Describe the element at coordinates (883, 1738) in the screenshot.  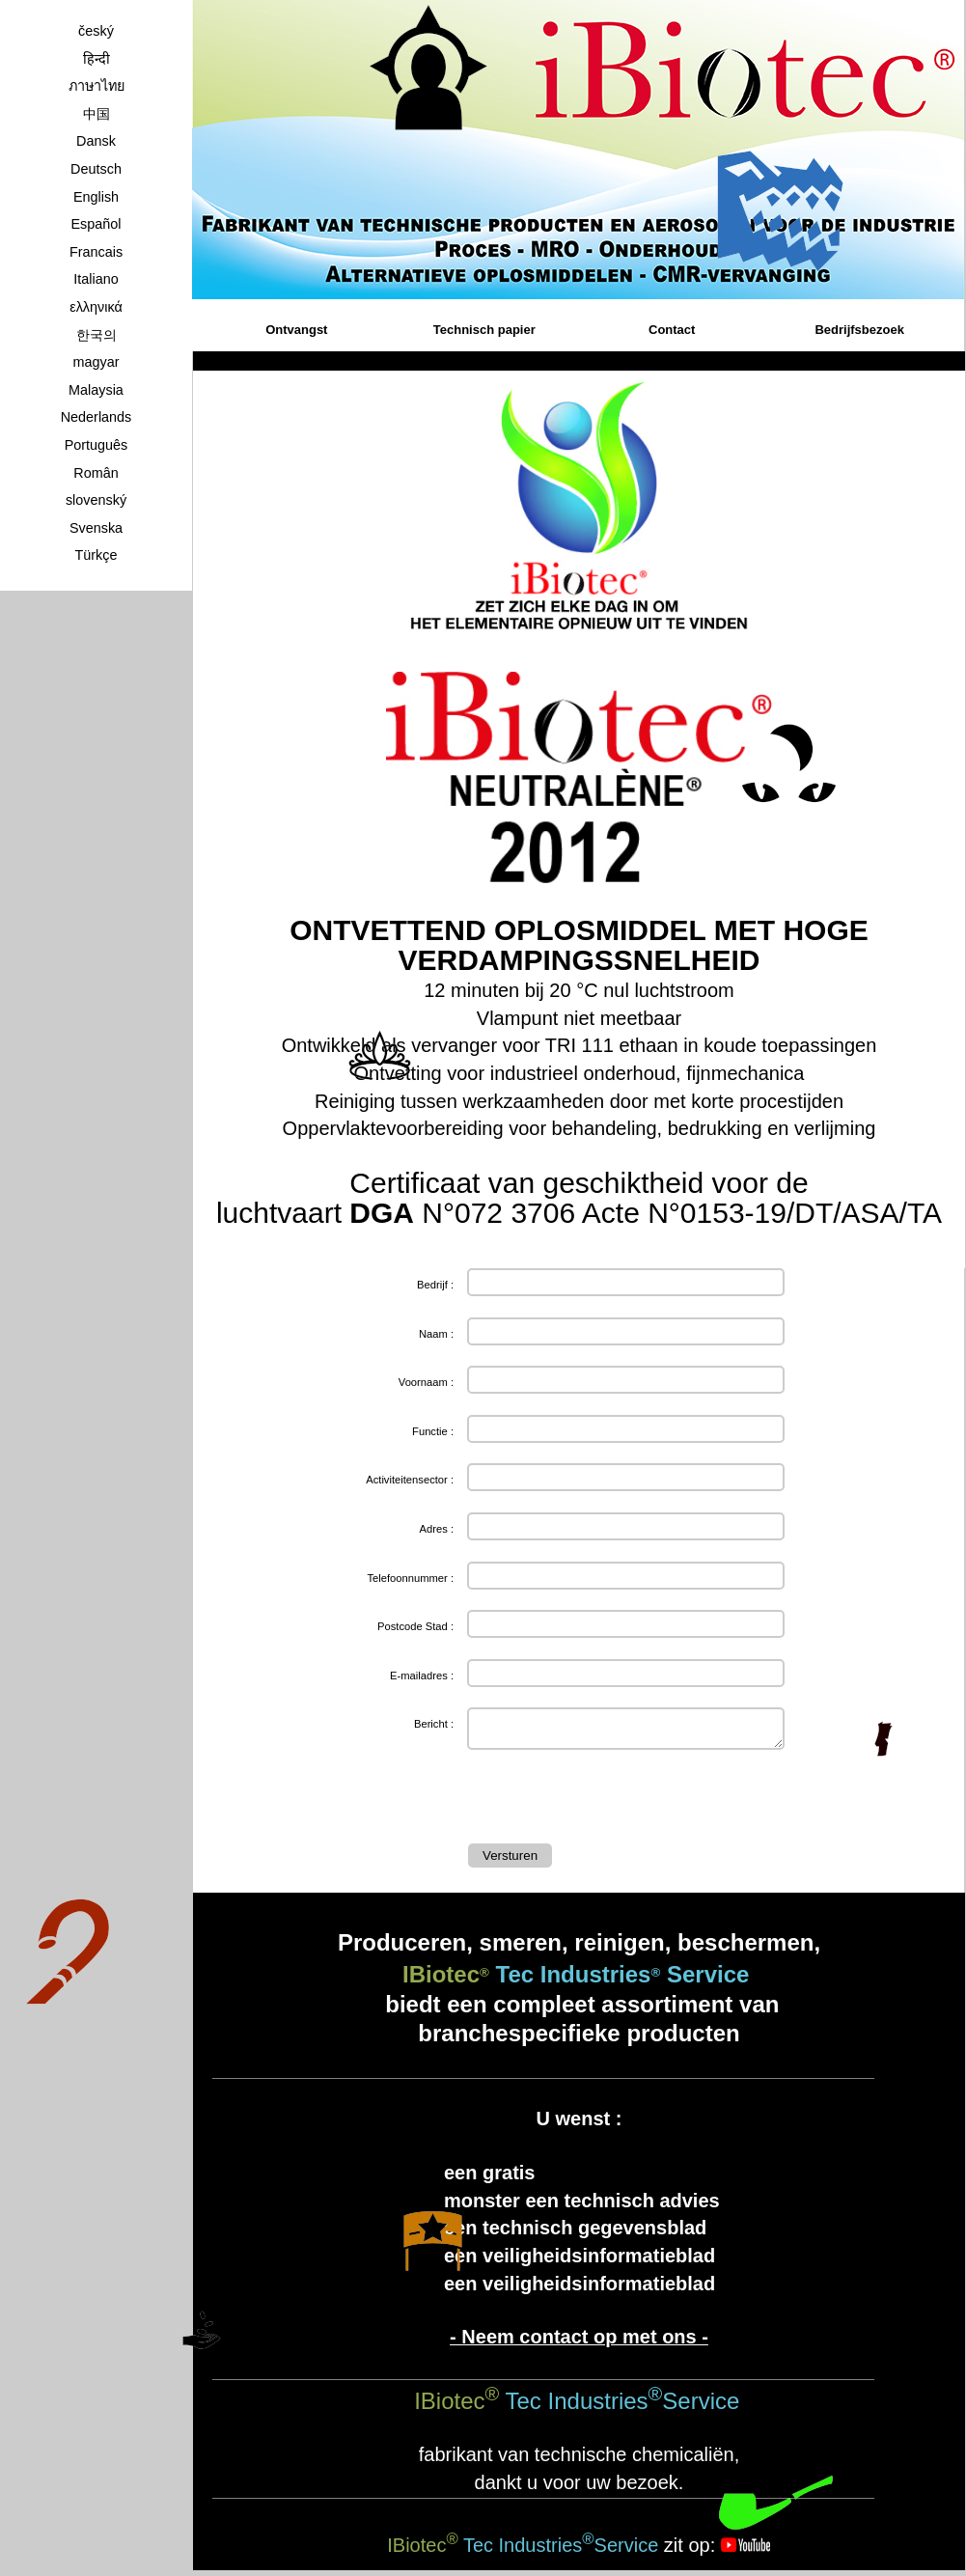
I see `select portugal as your country or region` at that location.